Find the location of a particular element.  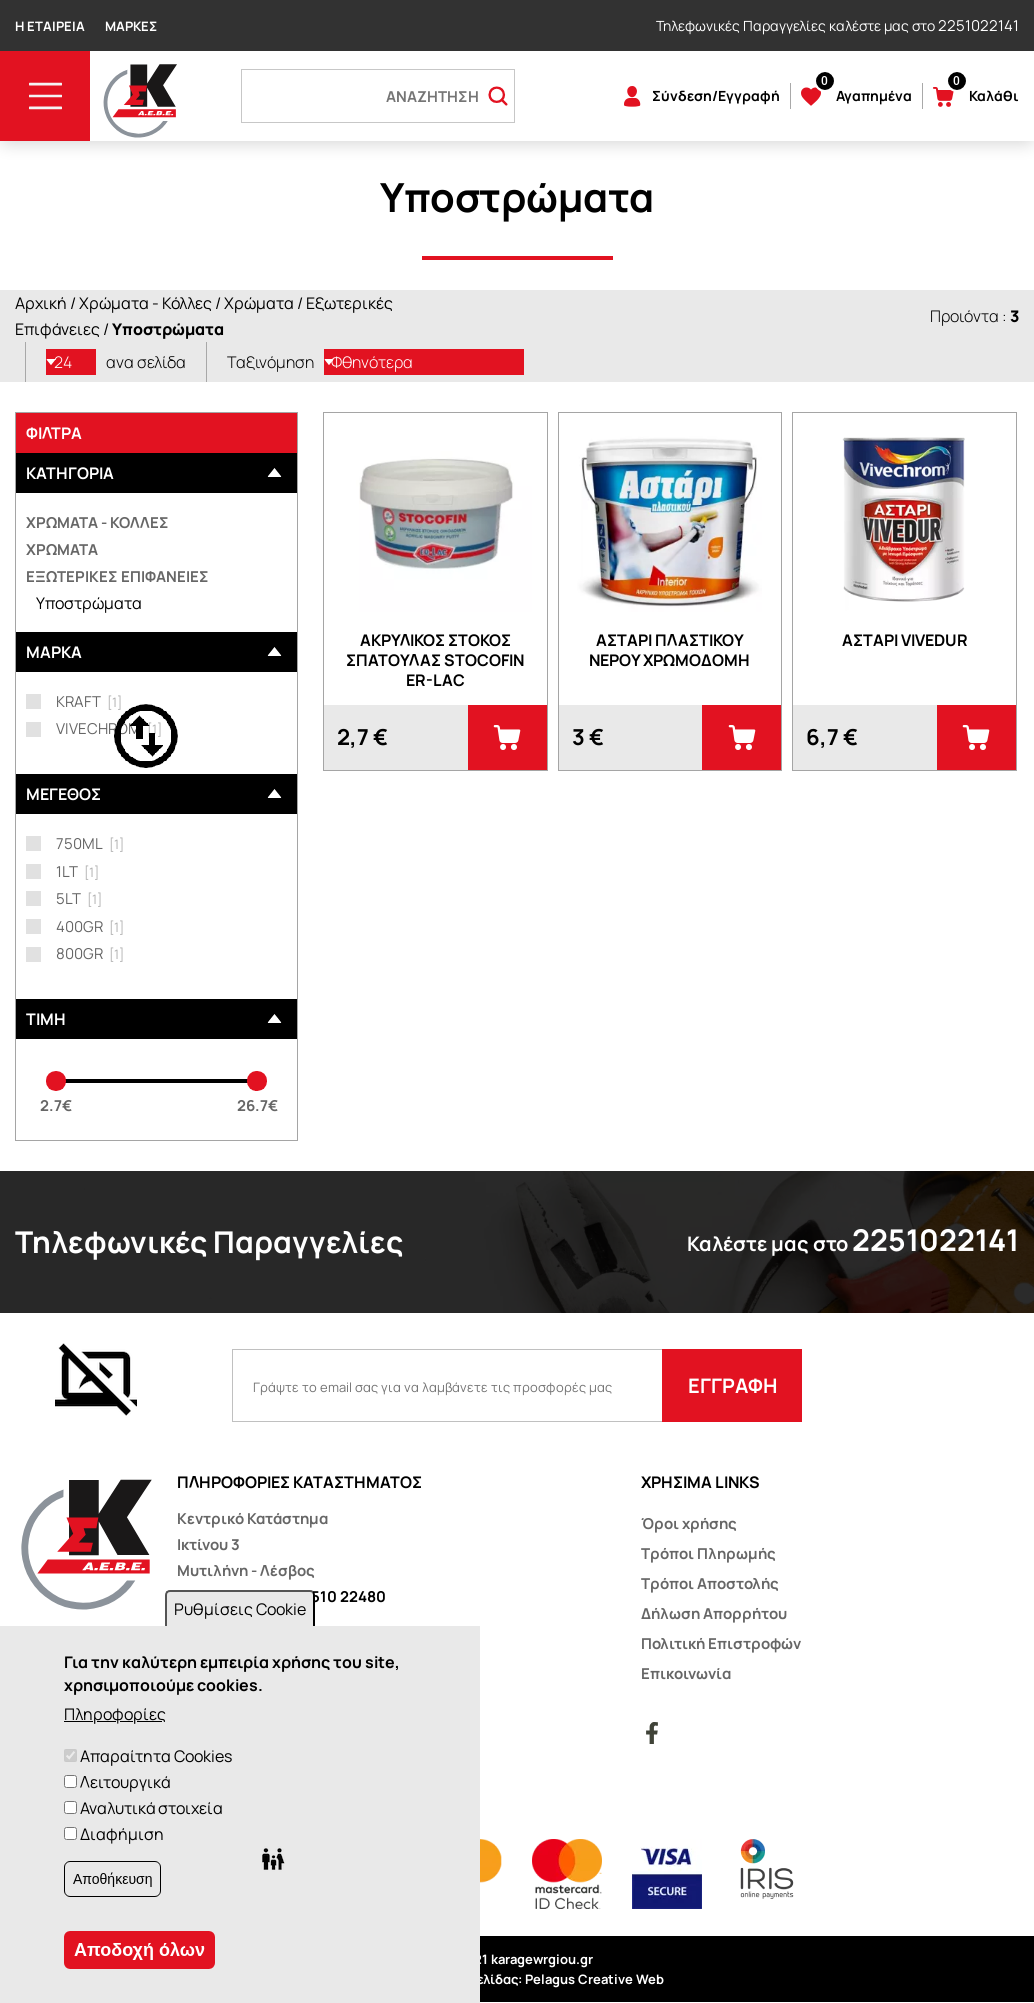

swap or reorder items vertically is located at coordinates (146, 736).